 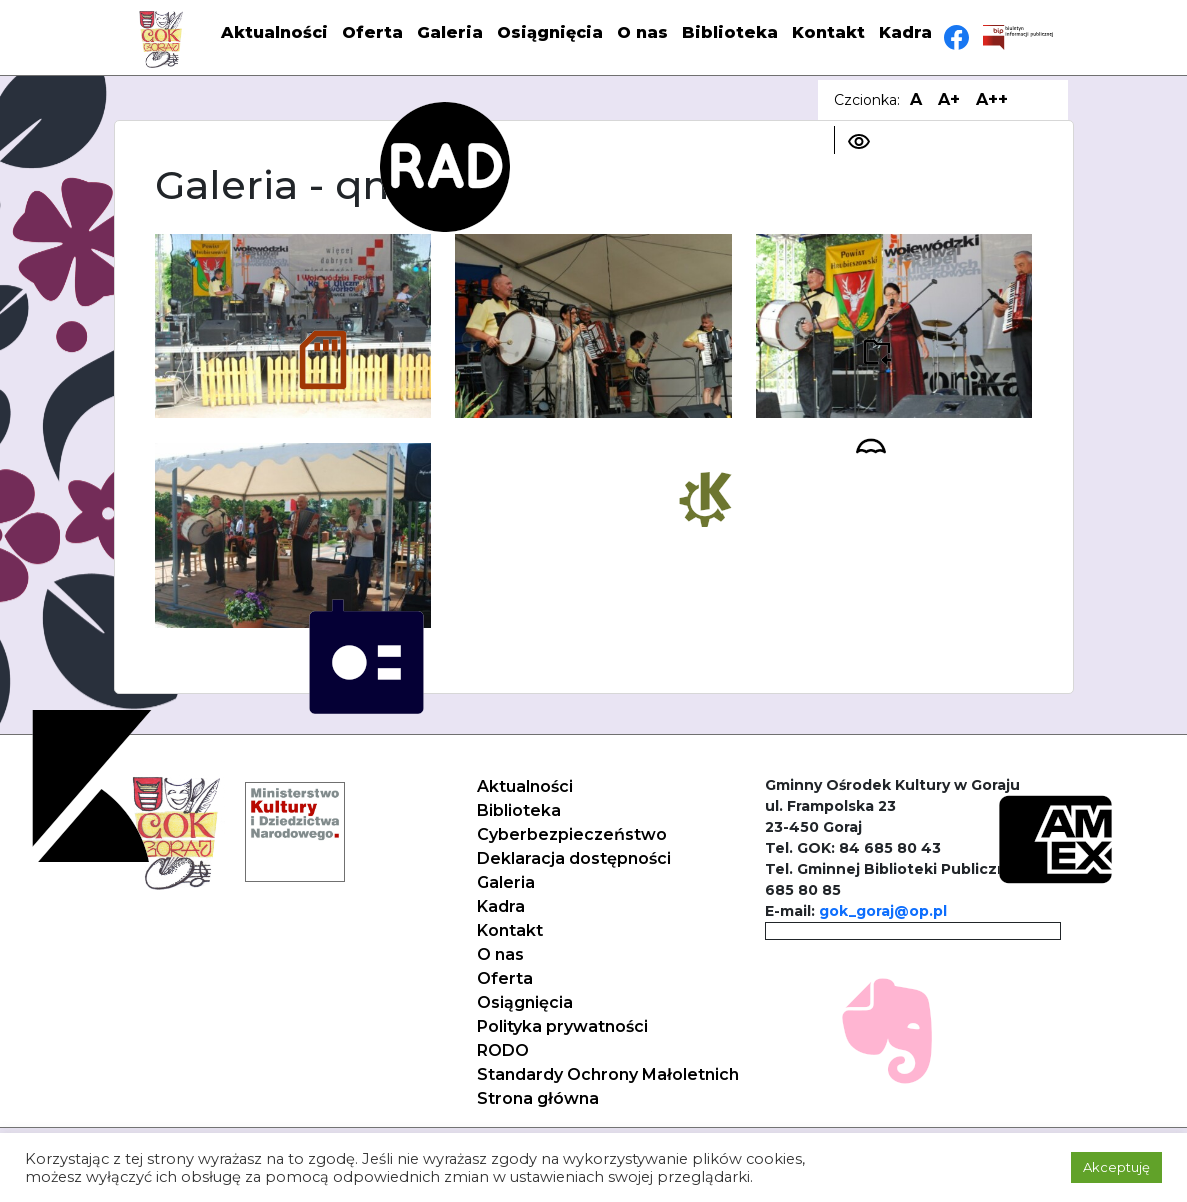 What do you see at coordinates (705, 499) in the screenshot?
I see `open KDE desktop environment settings` at bounding box center [705, 499].